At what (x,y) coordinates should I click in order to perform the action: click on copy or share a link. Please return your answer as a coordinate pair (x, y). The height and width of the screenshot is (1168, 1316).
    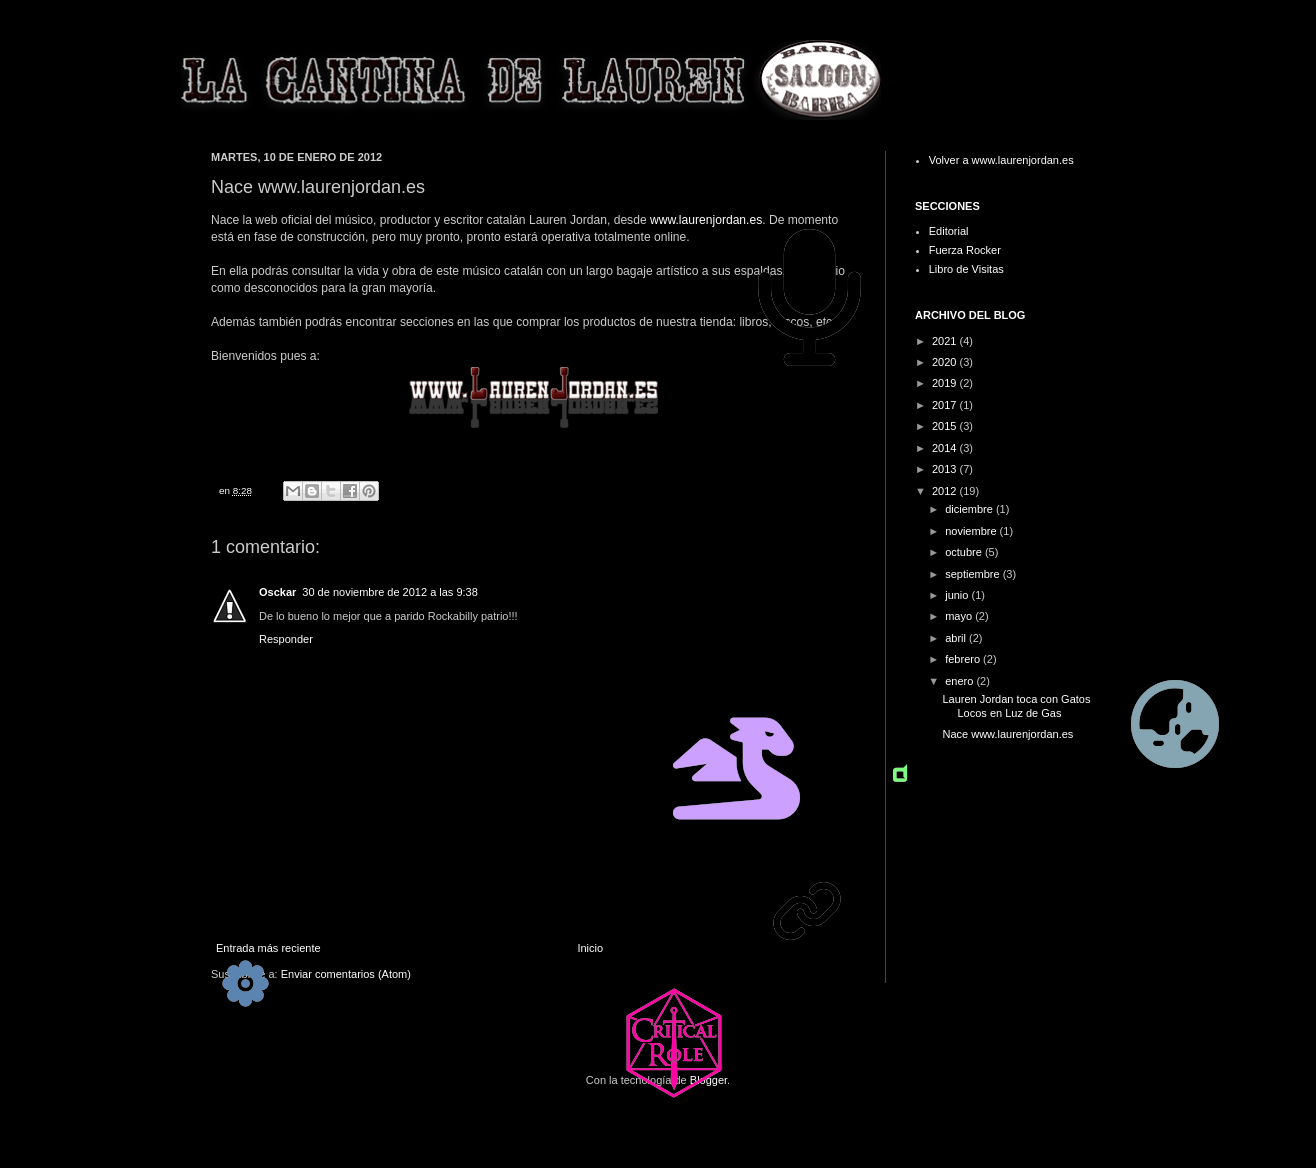
    Looking at the image, I should click on (807, 911).